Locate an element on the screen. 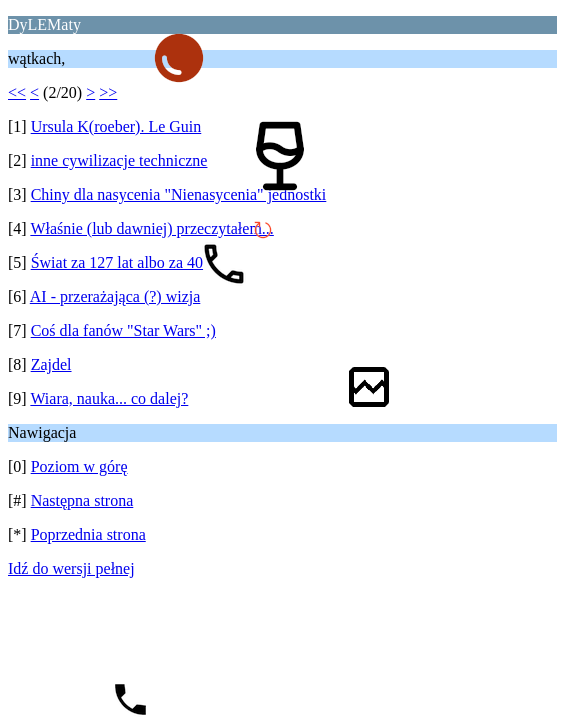 The width and height of the screenshot is (565, 720). tap to make a phone call is located at coordinates (224, 264).